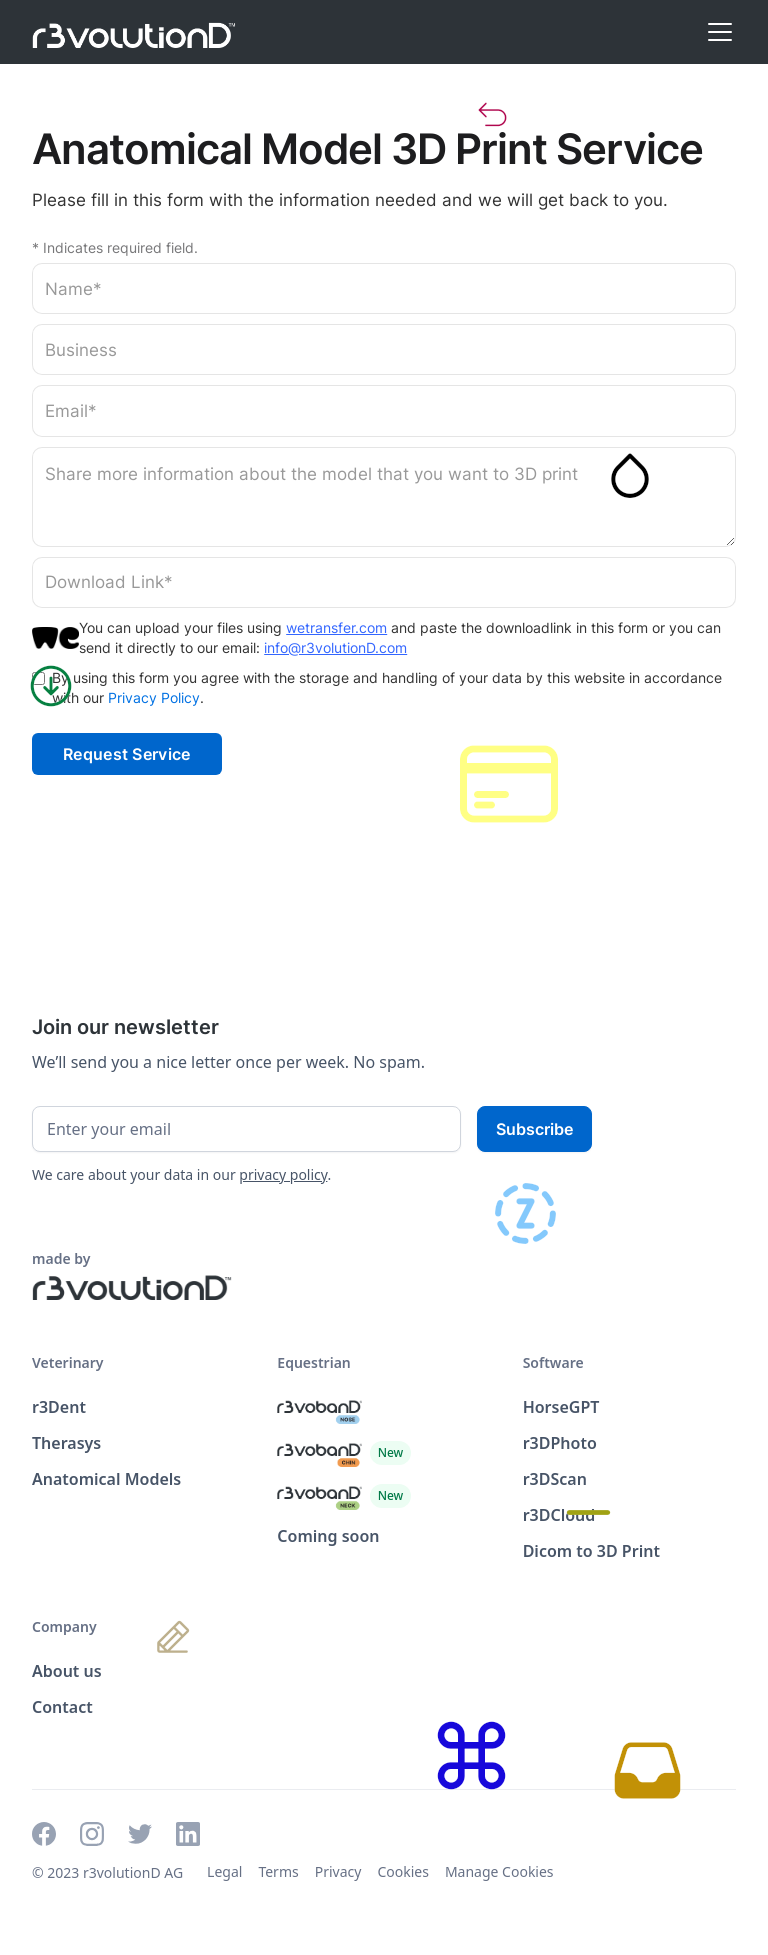 This screenshot has height=1955, width=768. I want to click on view your inbox messages, so click(647, 1770).